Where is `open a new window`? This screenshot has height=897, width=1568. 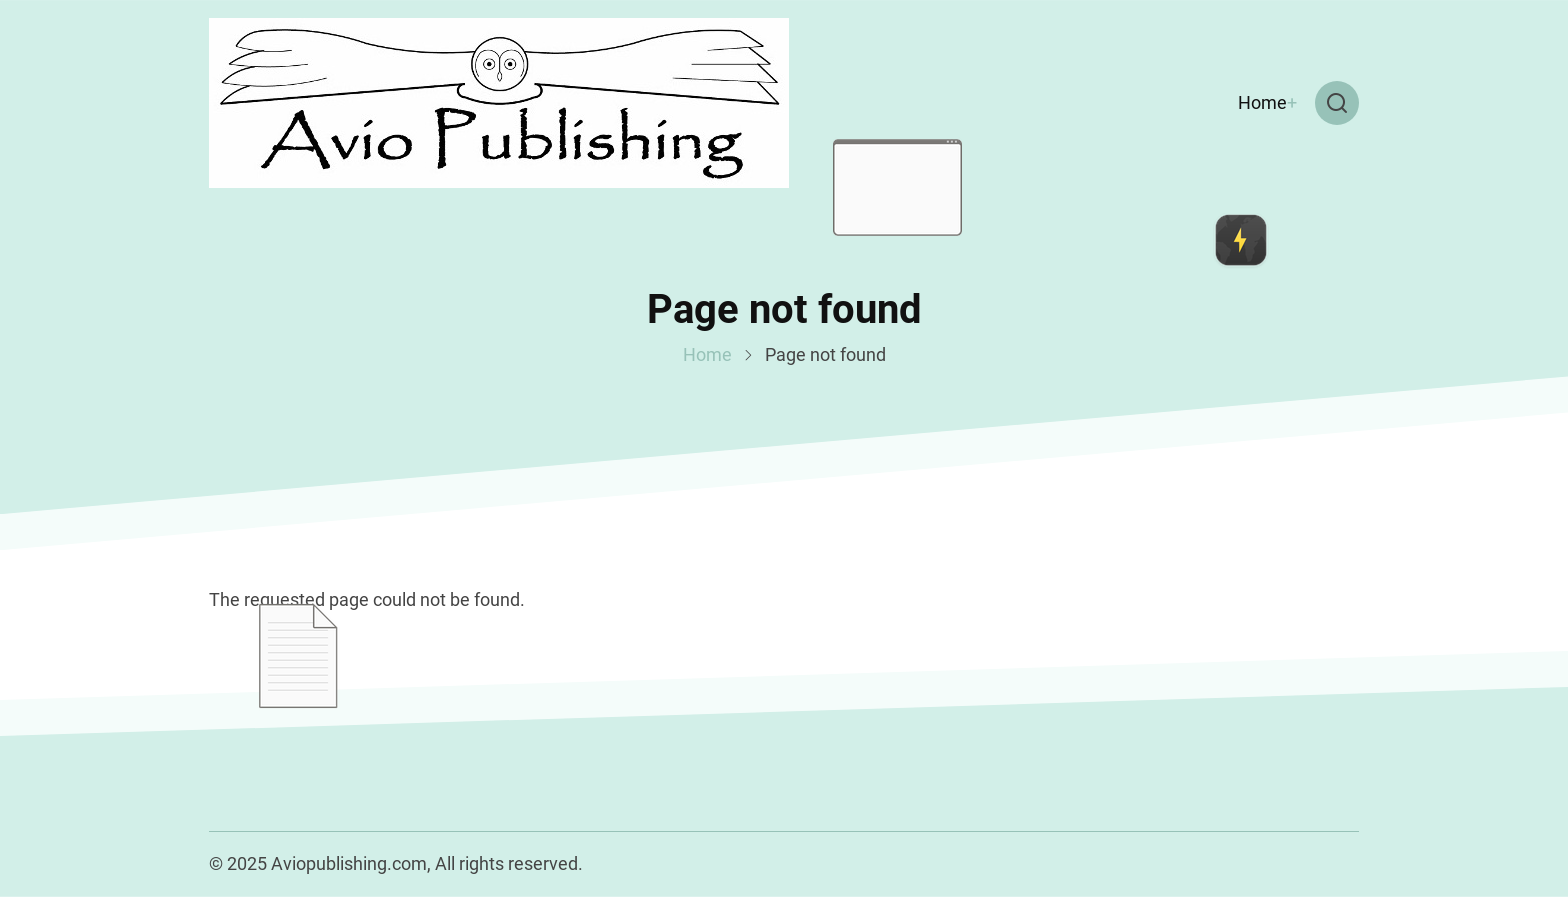 open a new window is located at coordinates (897, 187).